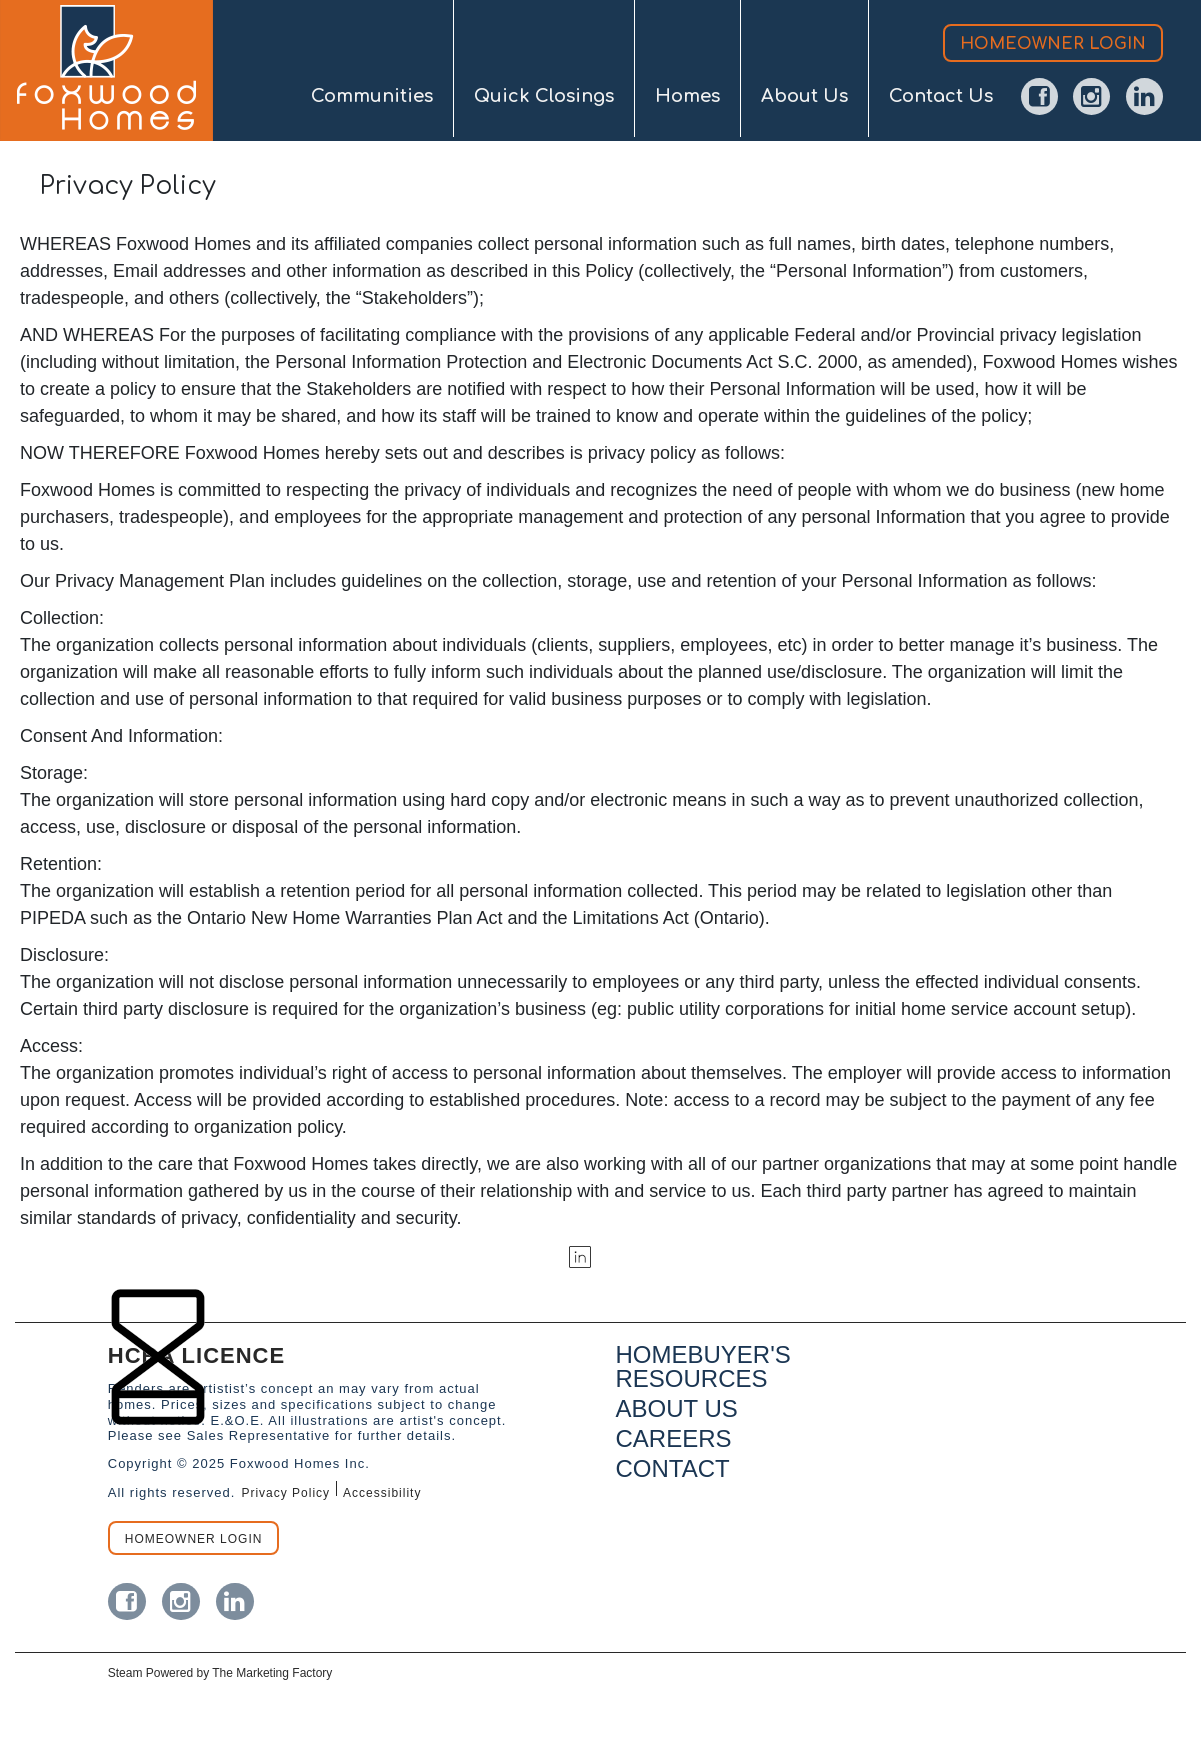 The image size is (1201, 1739). I want to click on open LinkedIn profile or page, so click(580, 1257).